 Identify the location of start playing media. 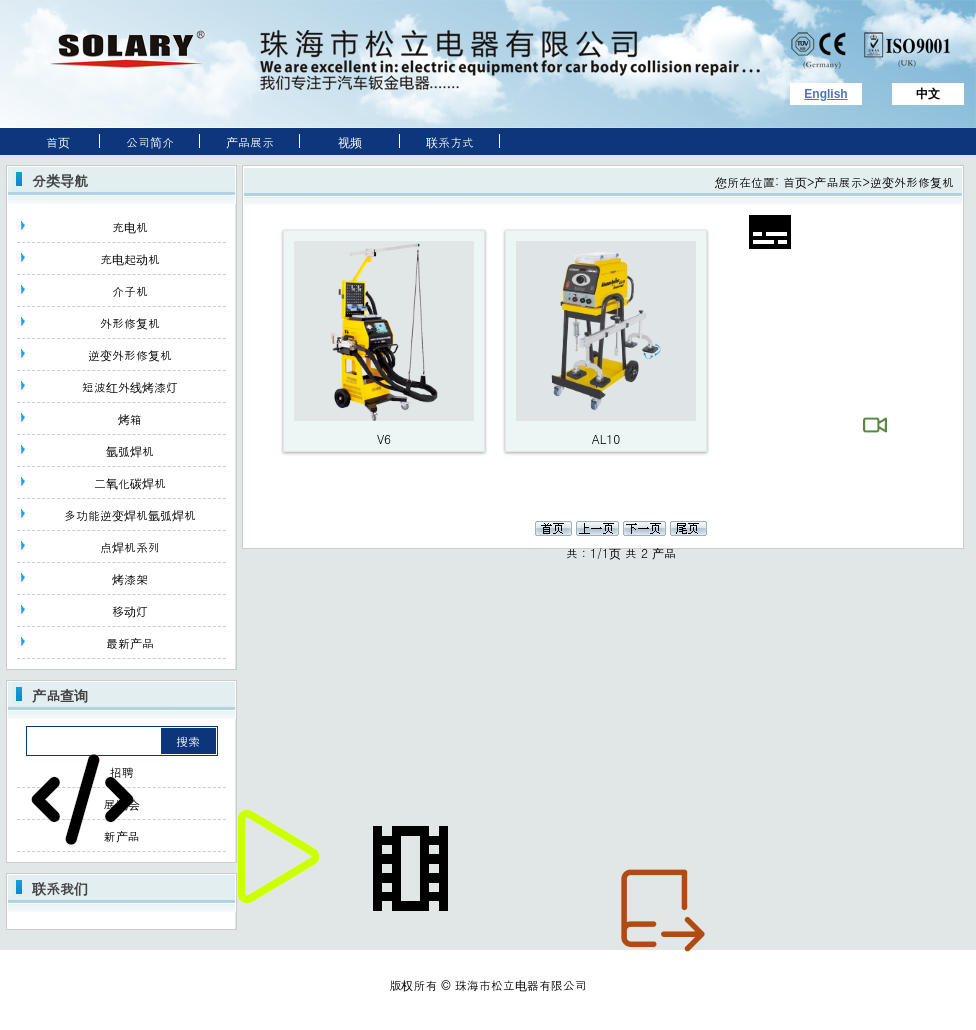
(278, 856).